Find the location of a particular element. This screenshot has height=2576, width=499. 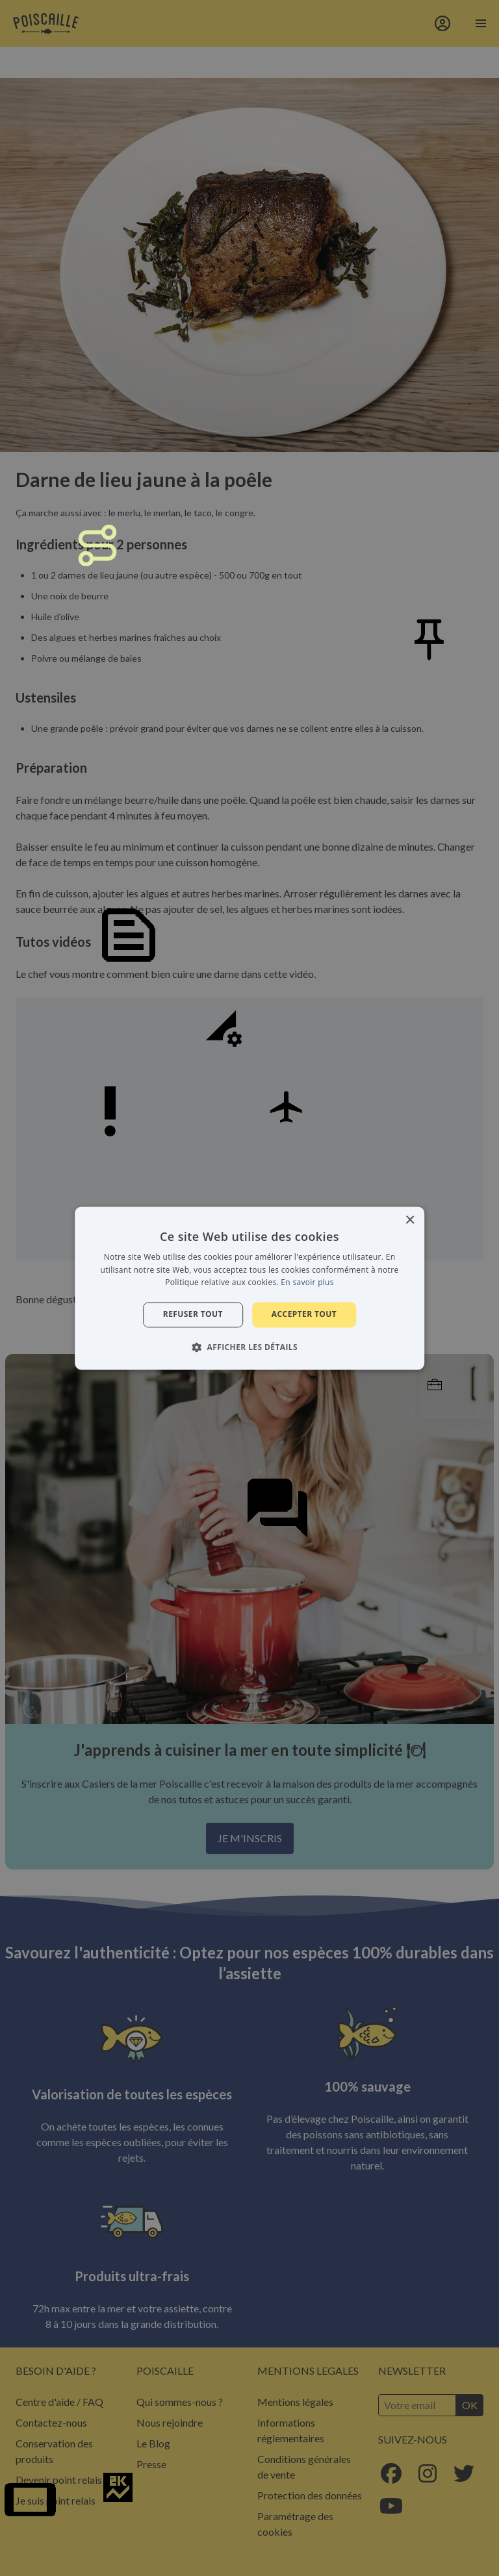

rotate device to landscape orientation is located at coordinates (30, 2499).